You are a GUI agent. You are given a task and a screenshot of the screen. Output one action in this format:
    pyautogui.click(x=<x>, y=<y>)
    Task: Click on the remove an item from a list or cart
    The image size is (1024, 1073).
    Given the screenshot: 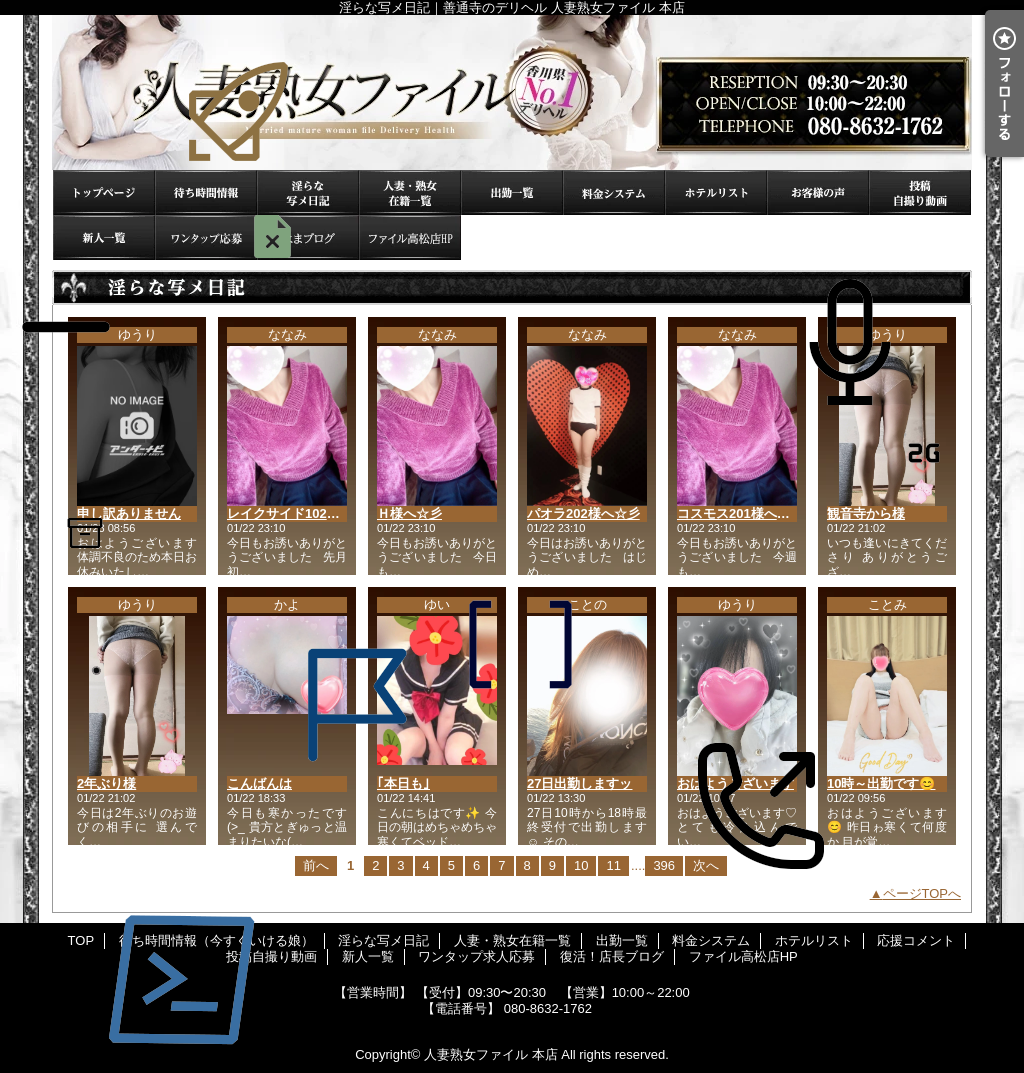 What is the action you would take?
    pyautogui.click(x=66, y=327)
    